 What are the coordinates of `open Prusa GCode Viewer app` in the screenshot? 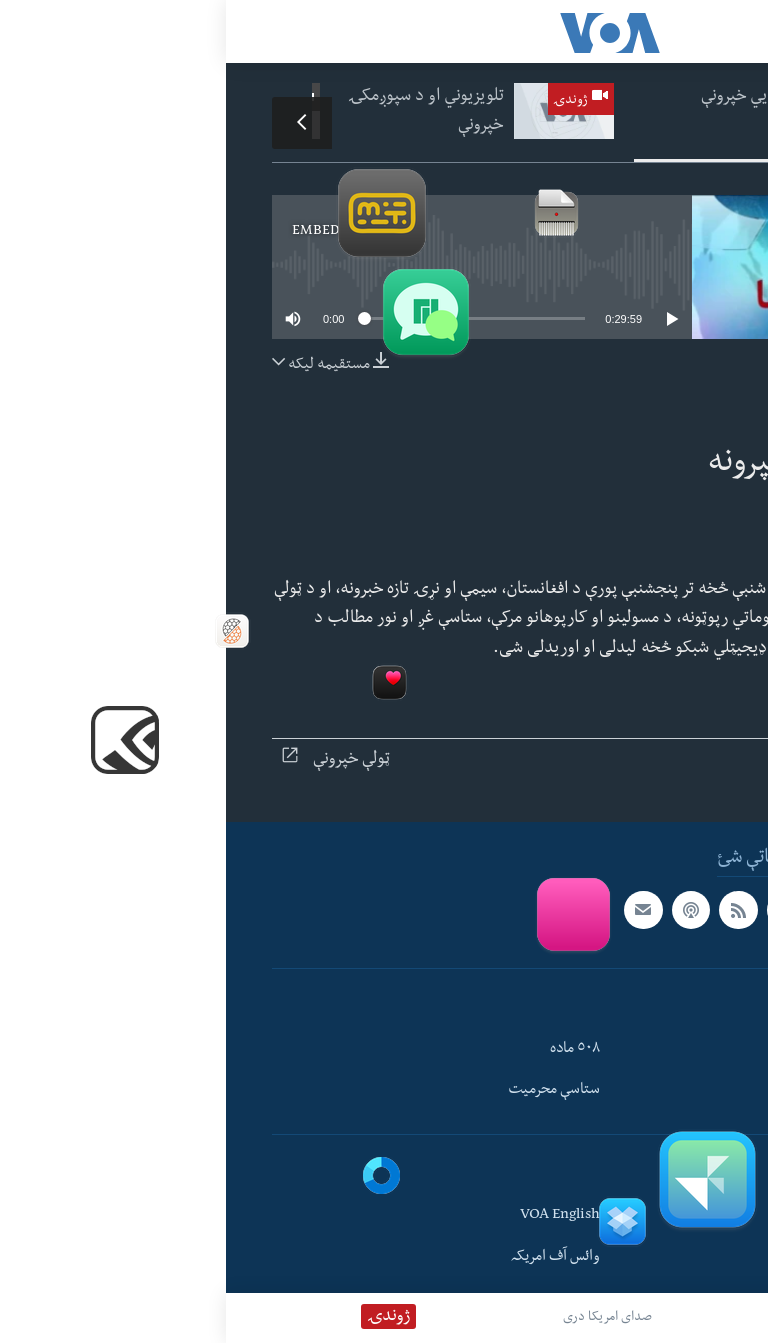 It's located at (232, 631).